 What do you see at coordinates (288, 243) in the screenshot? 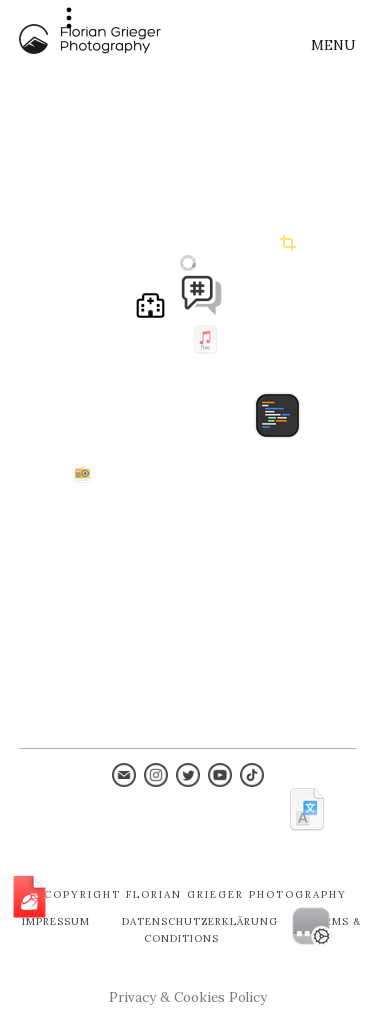
I see `crop an image or photo` at bounding box center [288, 243].